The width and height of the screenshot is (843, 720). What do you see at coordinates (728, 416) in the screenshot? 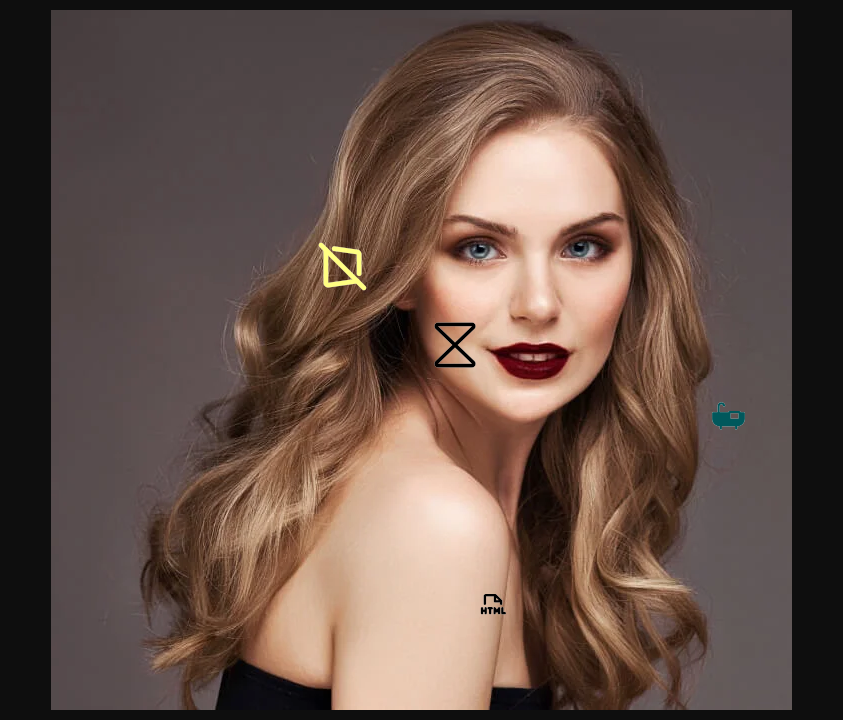
I see `indicates bathroom or bathing facilities` at bounding box center [728, 416].